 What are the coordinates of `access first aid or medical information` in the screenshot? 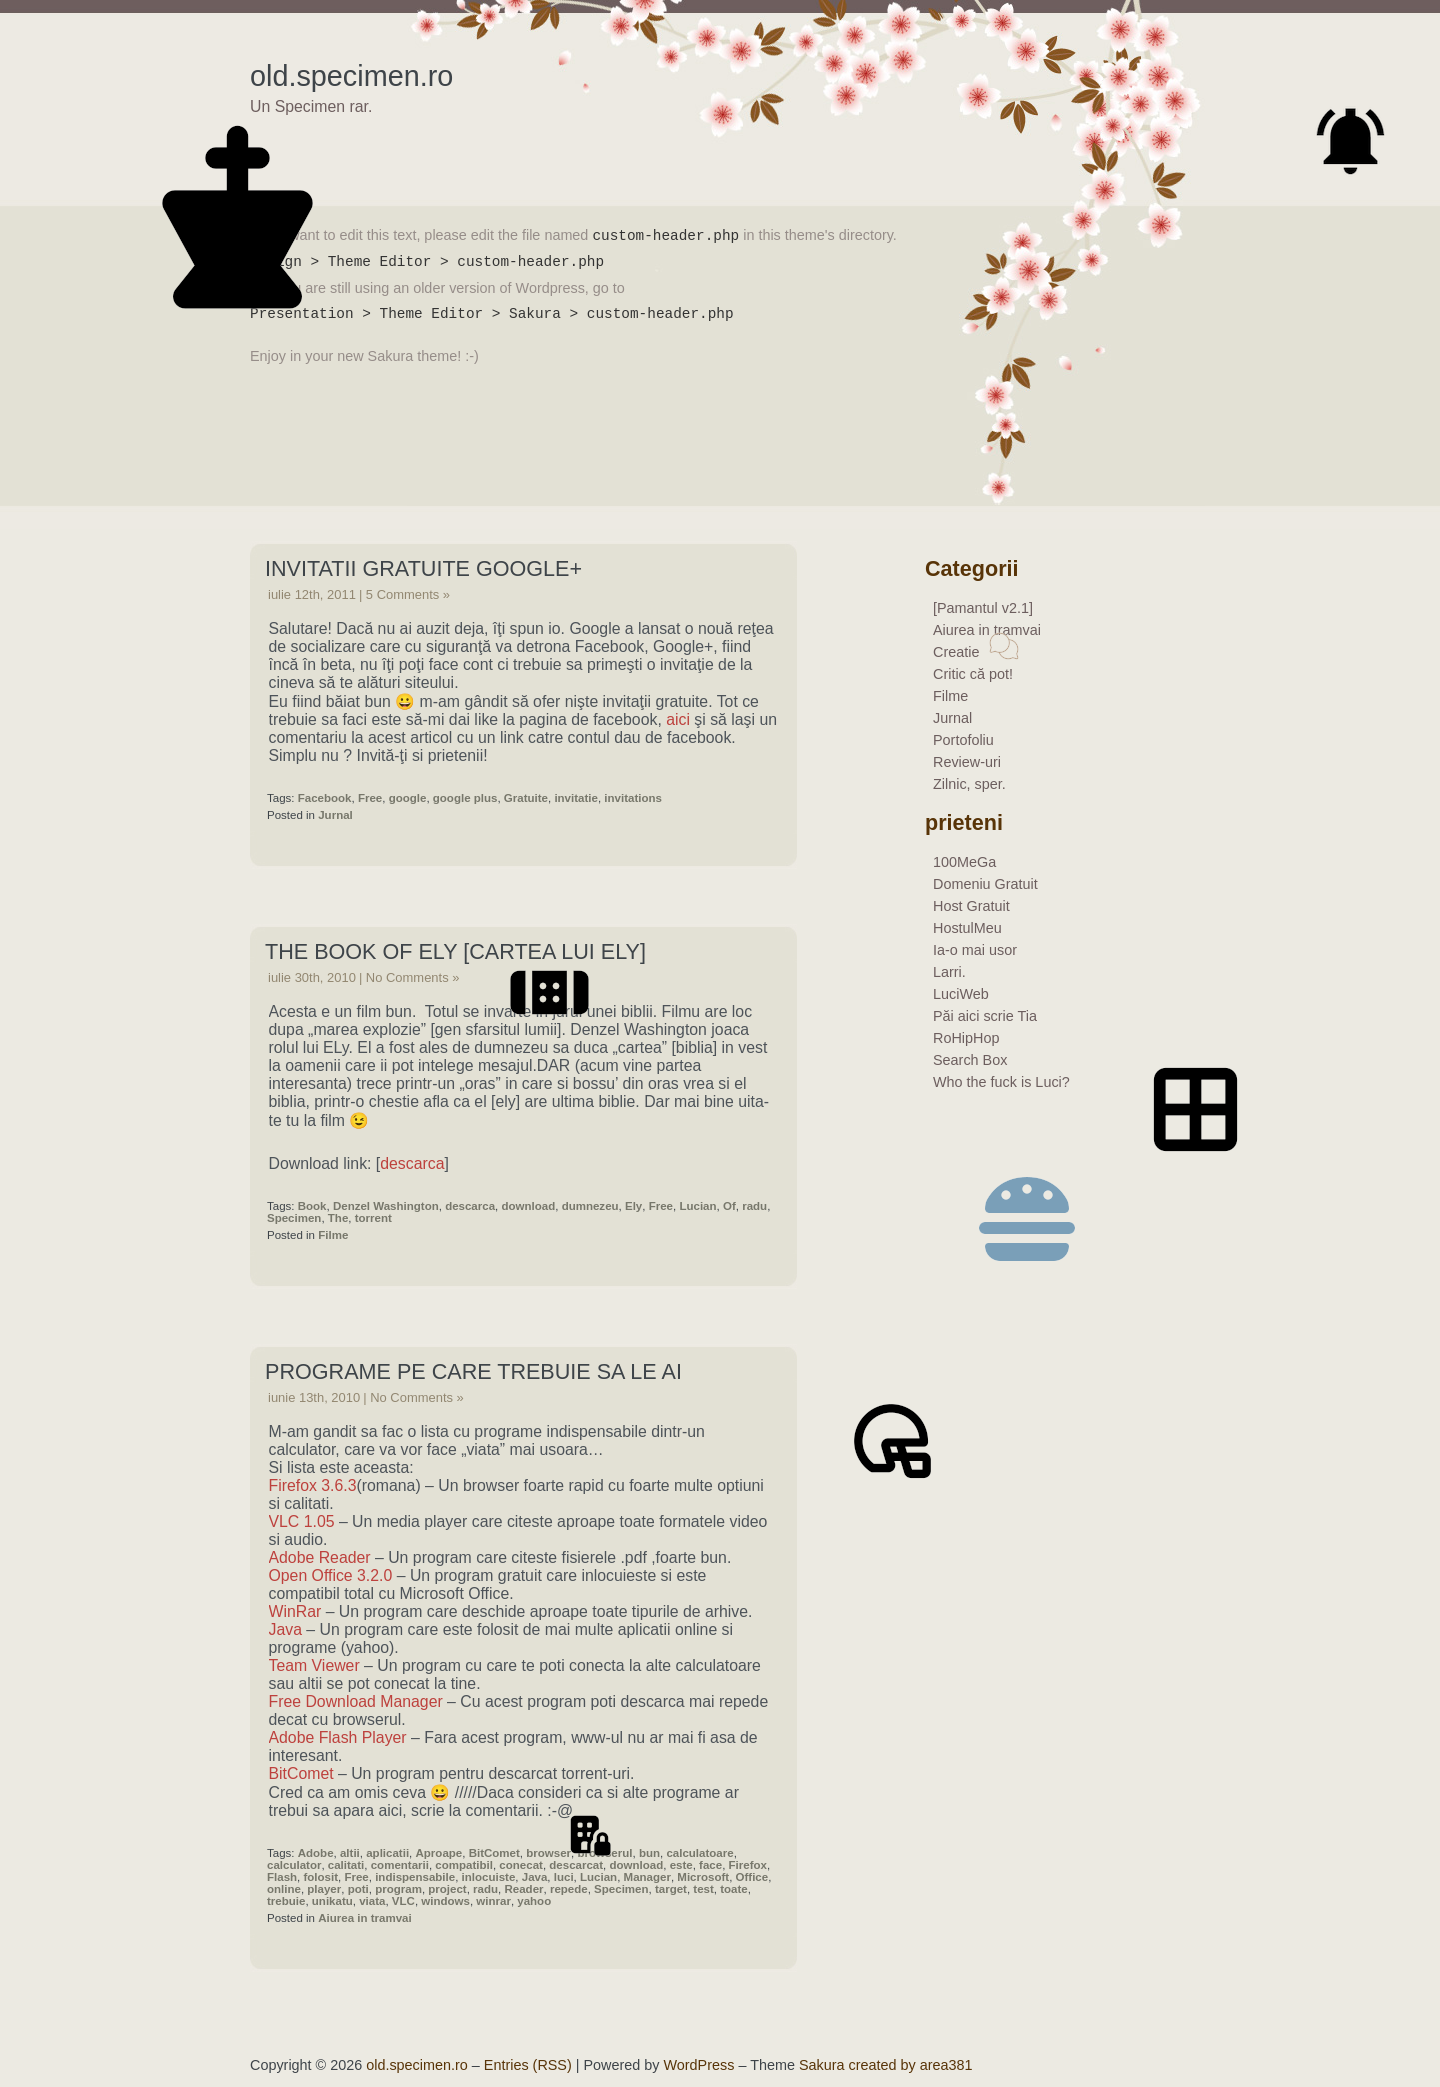 It's located at (549, 992).